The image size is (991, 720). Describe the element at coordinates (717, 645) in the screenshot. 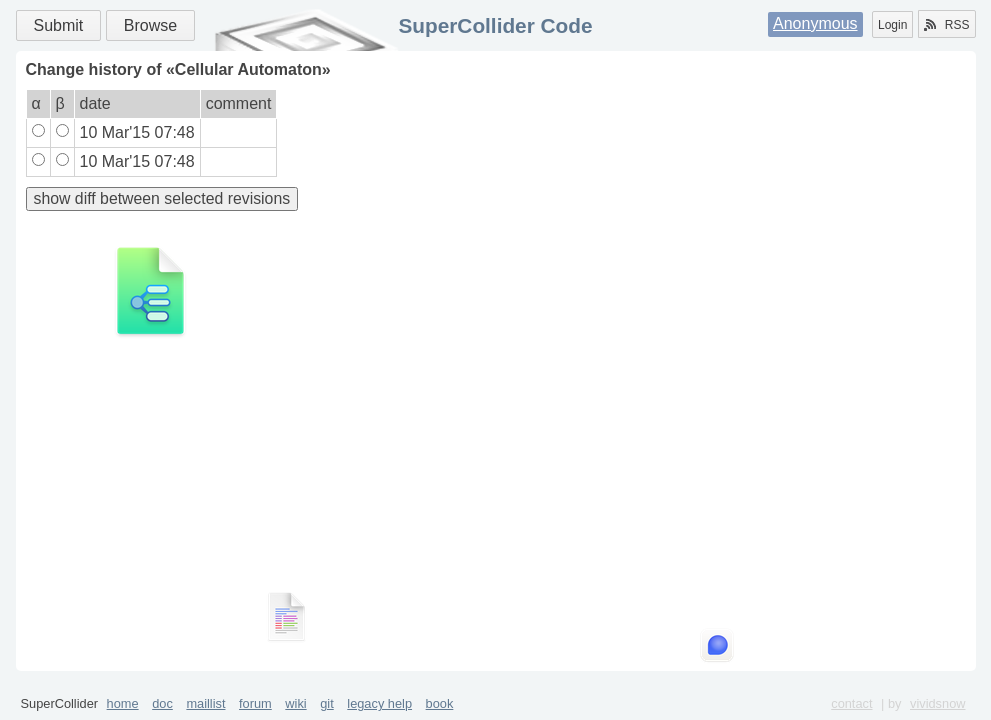

I see `open the texts messaging app` at that location.